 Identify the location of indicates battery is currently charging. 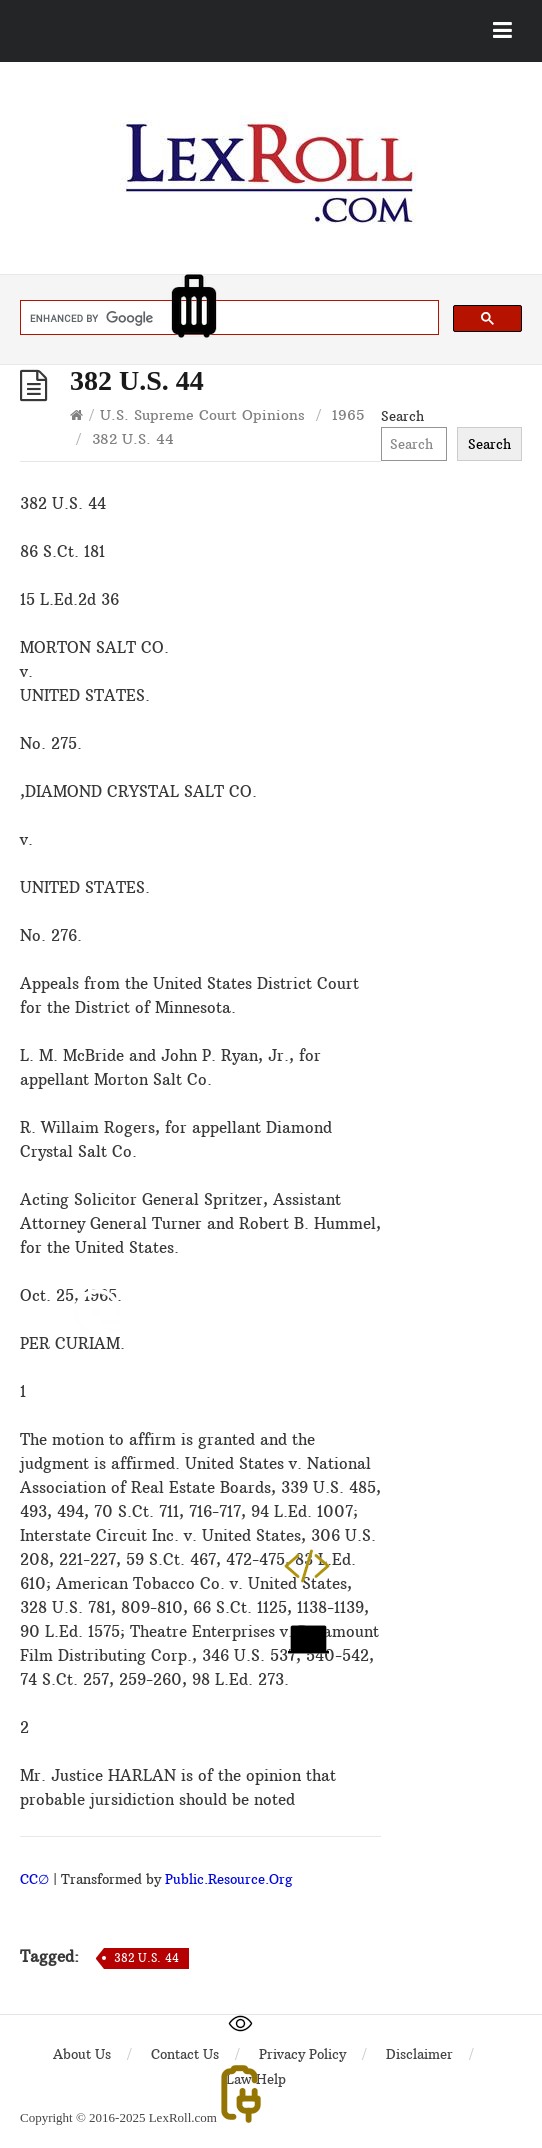
(239, 2092).